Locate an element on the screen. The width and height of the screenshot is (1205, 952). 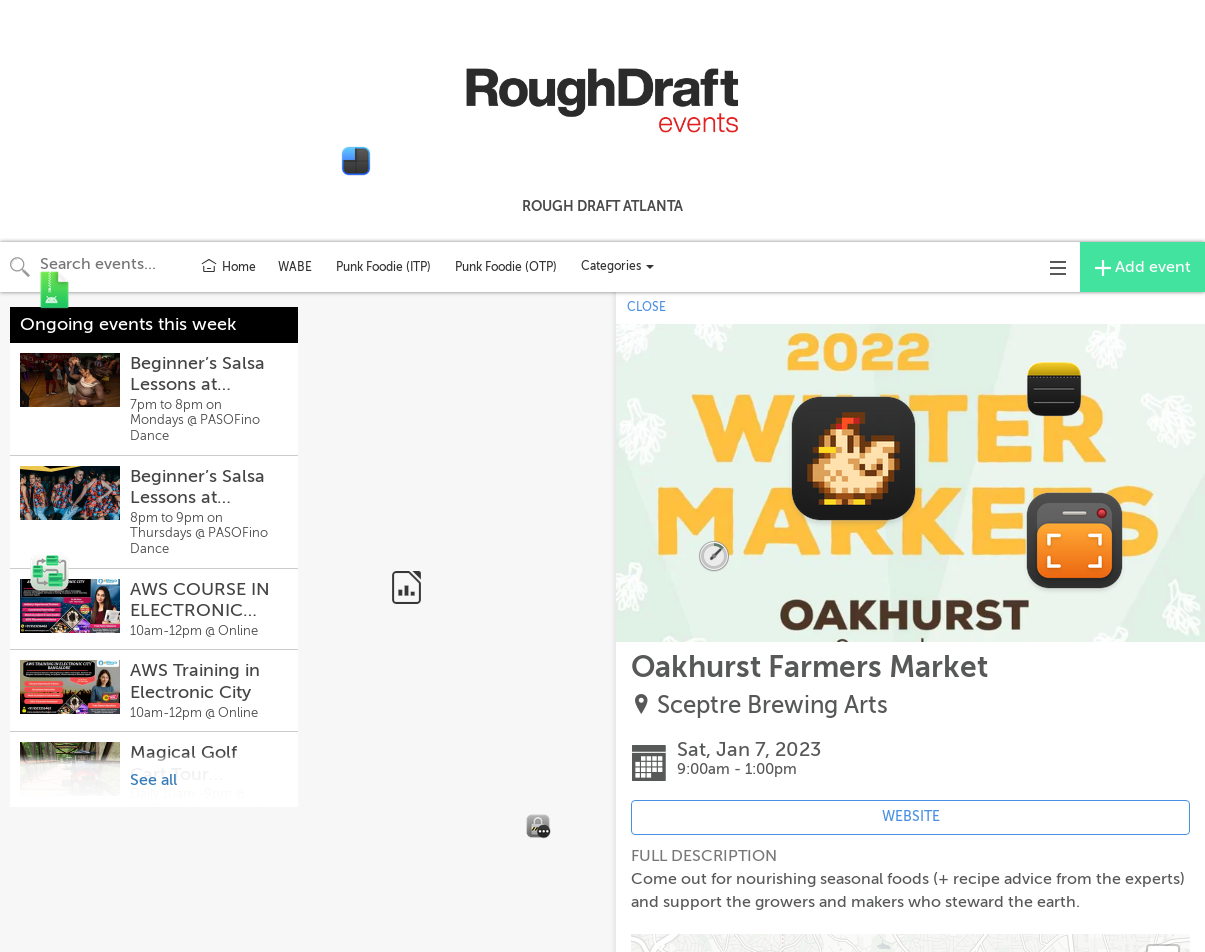
open LibreOffice Calc spreadsheet application is located at coordinates (406, 587).